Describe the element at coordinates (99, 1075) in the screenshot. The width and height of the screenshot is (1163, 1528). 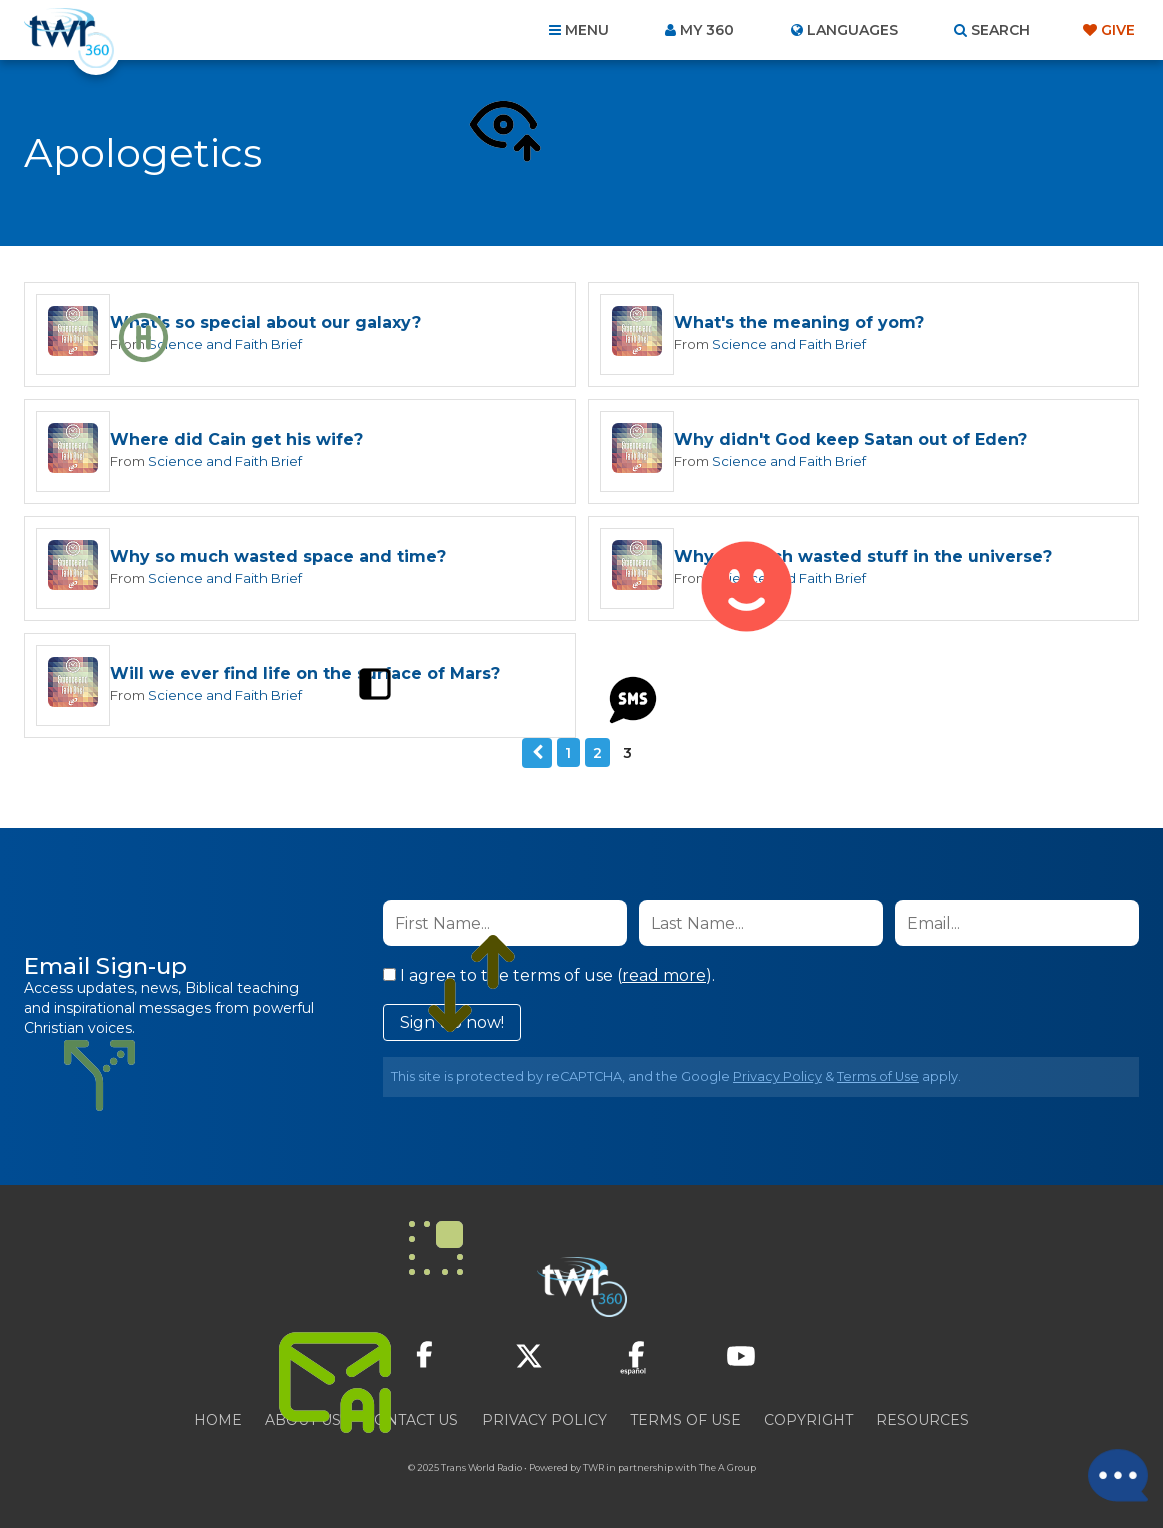
I see `take an alternate left route` at that location.